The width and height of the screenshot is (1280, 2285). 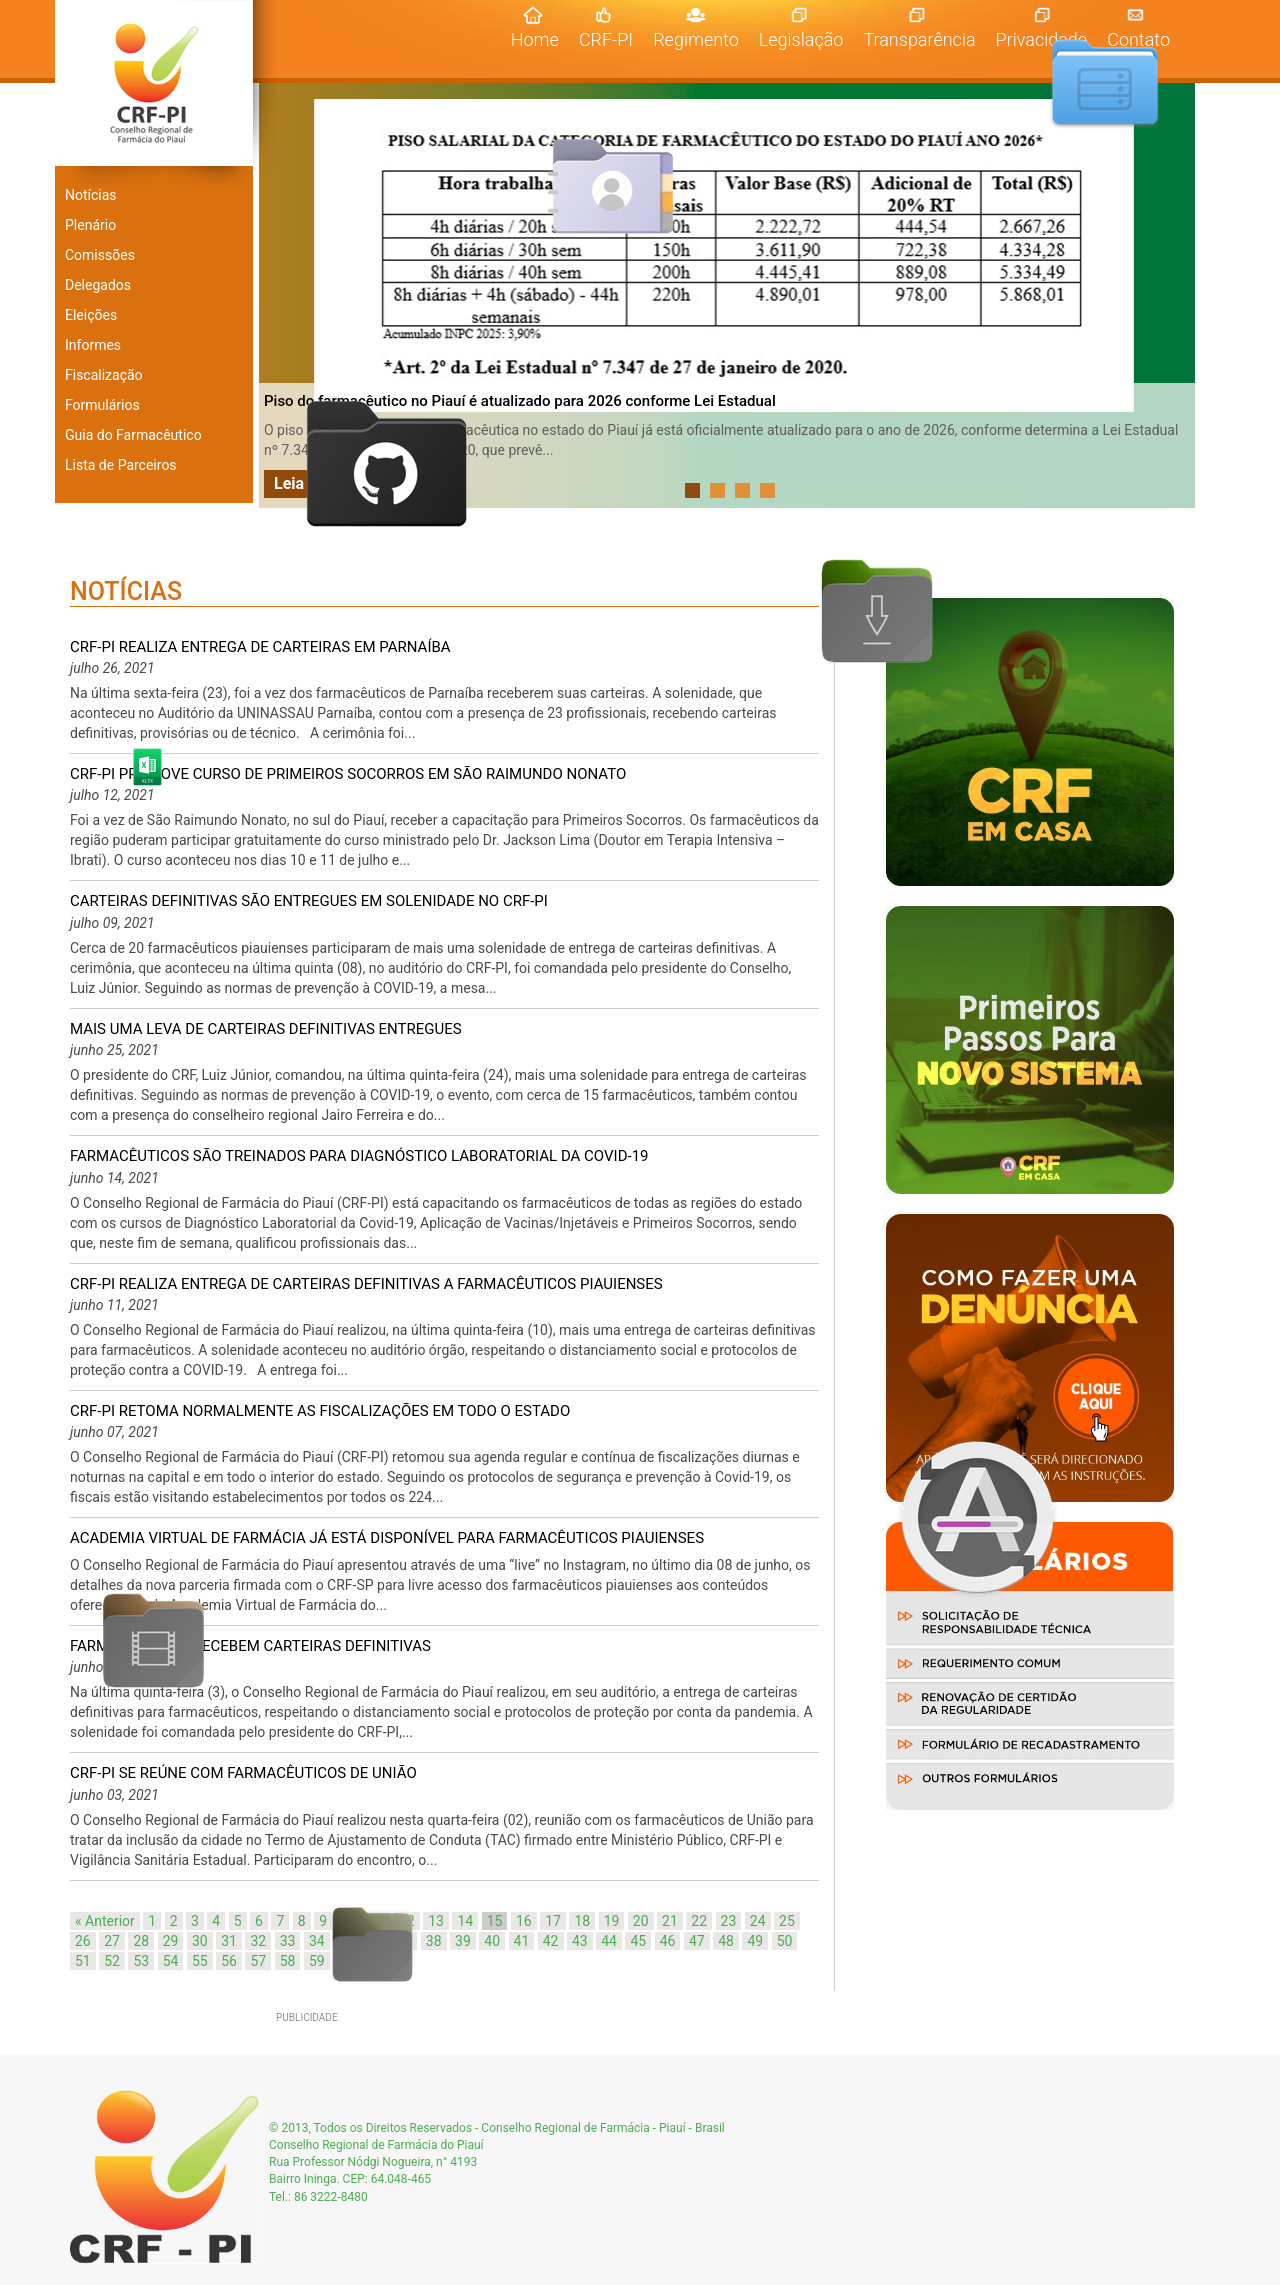 What do you see at coordinates (977, 1517) in the screenshot?
I see `open the software update manager` at bounding box center [977, 1517].